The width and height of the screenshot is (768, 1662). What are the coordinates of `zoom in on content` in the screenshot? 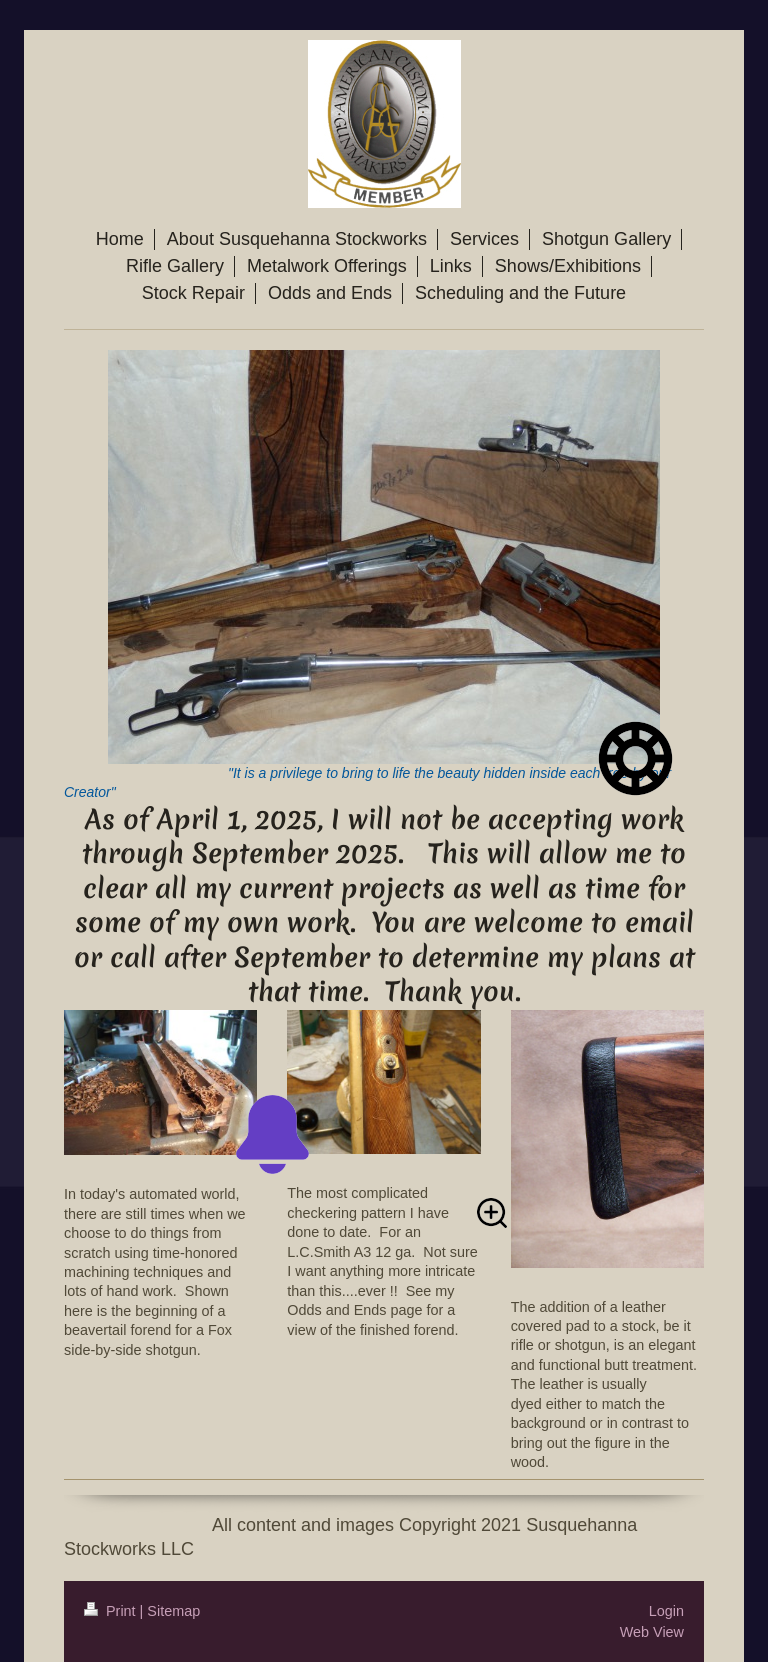 It's located at (492, 1213).